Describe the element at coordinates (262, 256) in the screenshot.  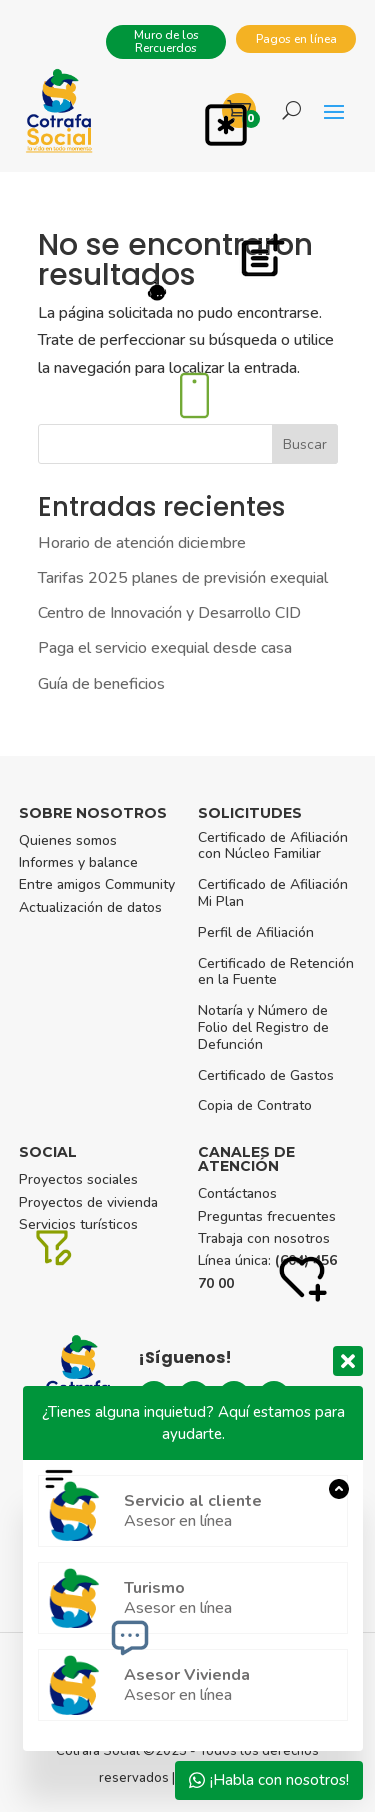
I see `create a new post or document` at that location.